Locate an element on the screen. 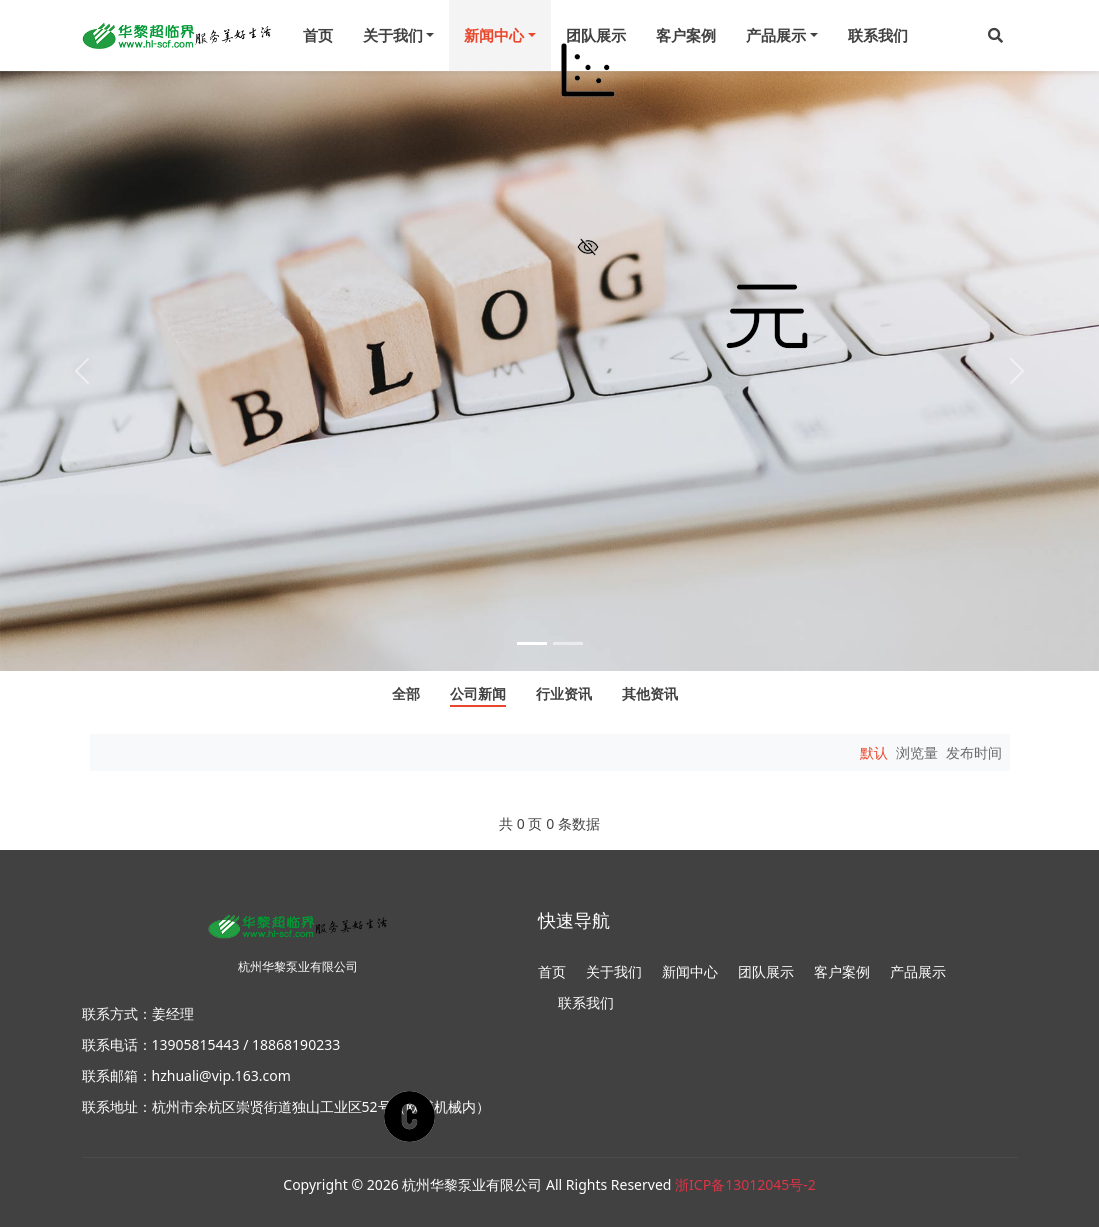 The height and width of the screenshot is (1227, 1099). view scatter plot data is located at coordinates (588, 70).